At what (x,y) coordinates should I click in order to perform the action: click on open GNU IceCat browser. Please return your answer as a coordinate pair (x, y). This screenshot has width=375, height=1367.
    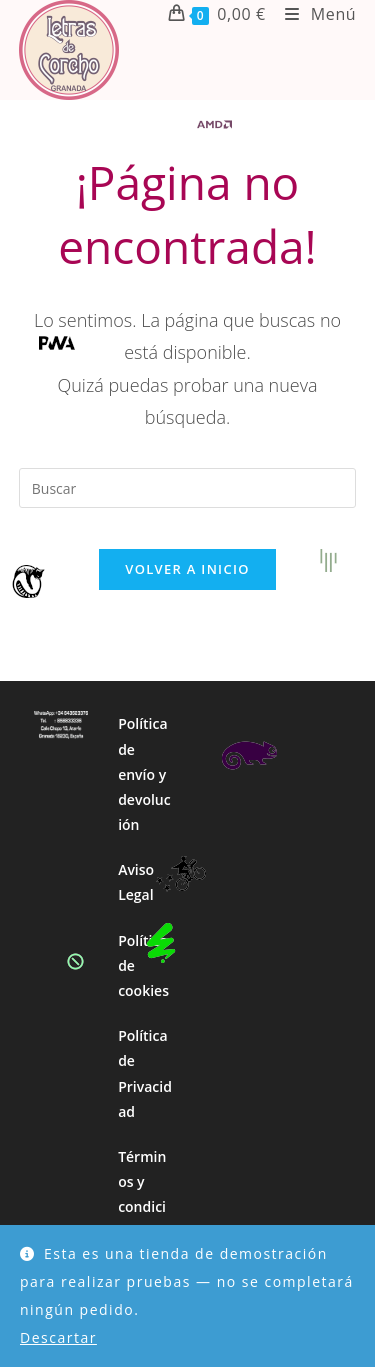
    Looking at the image, I should click on (28, 581).